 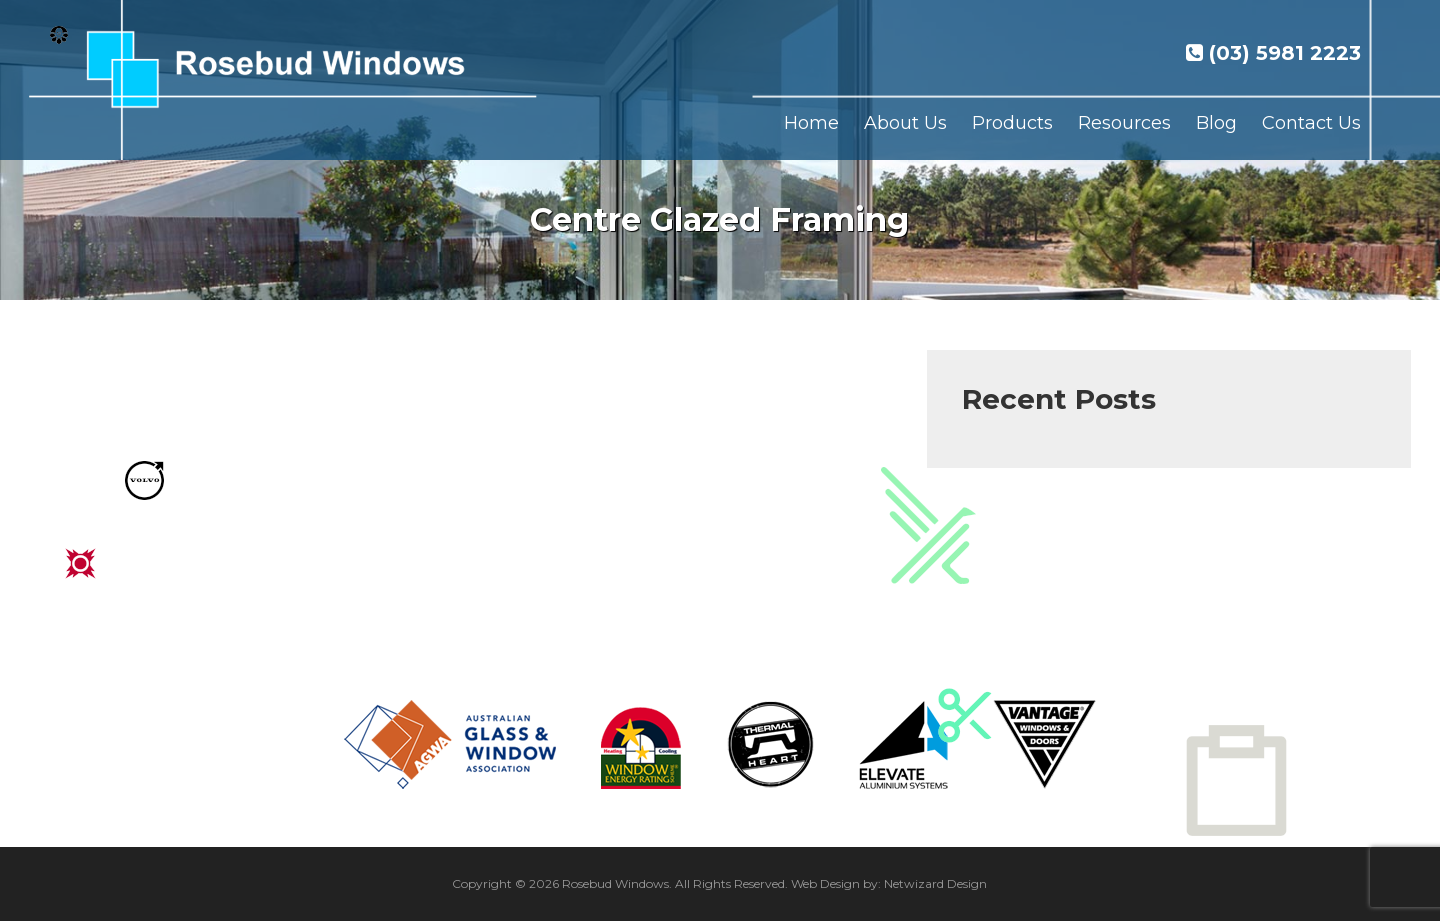 I want to click on cut selected content, so click(x=965, y=715).